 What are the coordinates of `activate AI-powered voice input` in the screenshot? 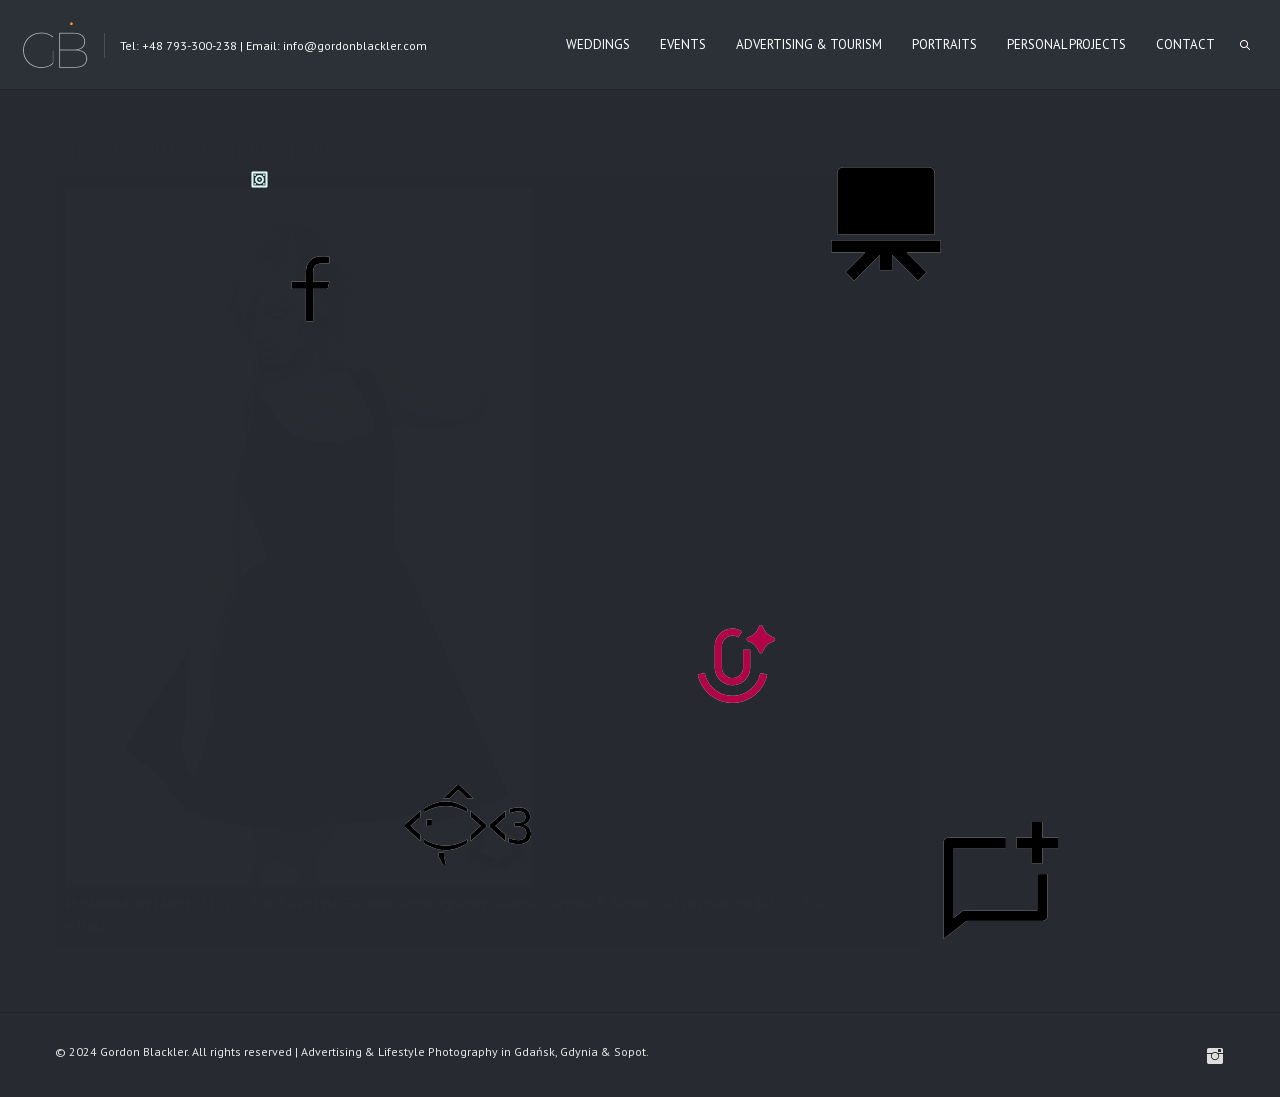 It's located at (732, 667).